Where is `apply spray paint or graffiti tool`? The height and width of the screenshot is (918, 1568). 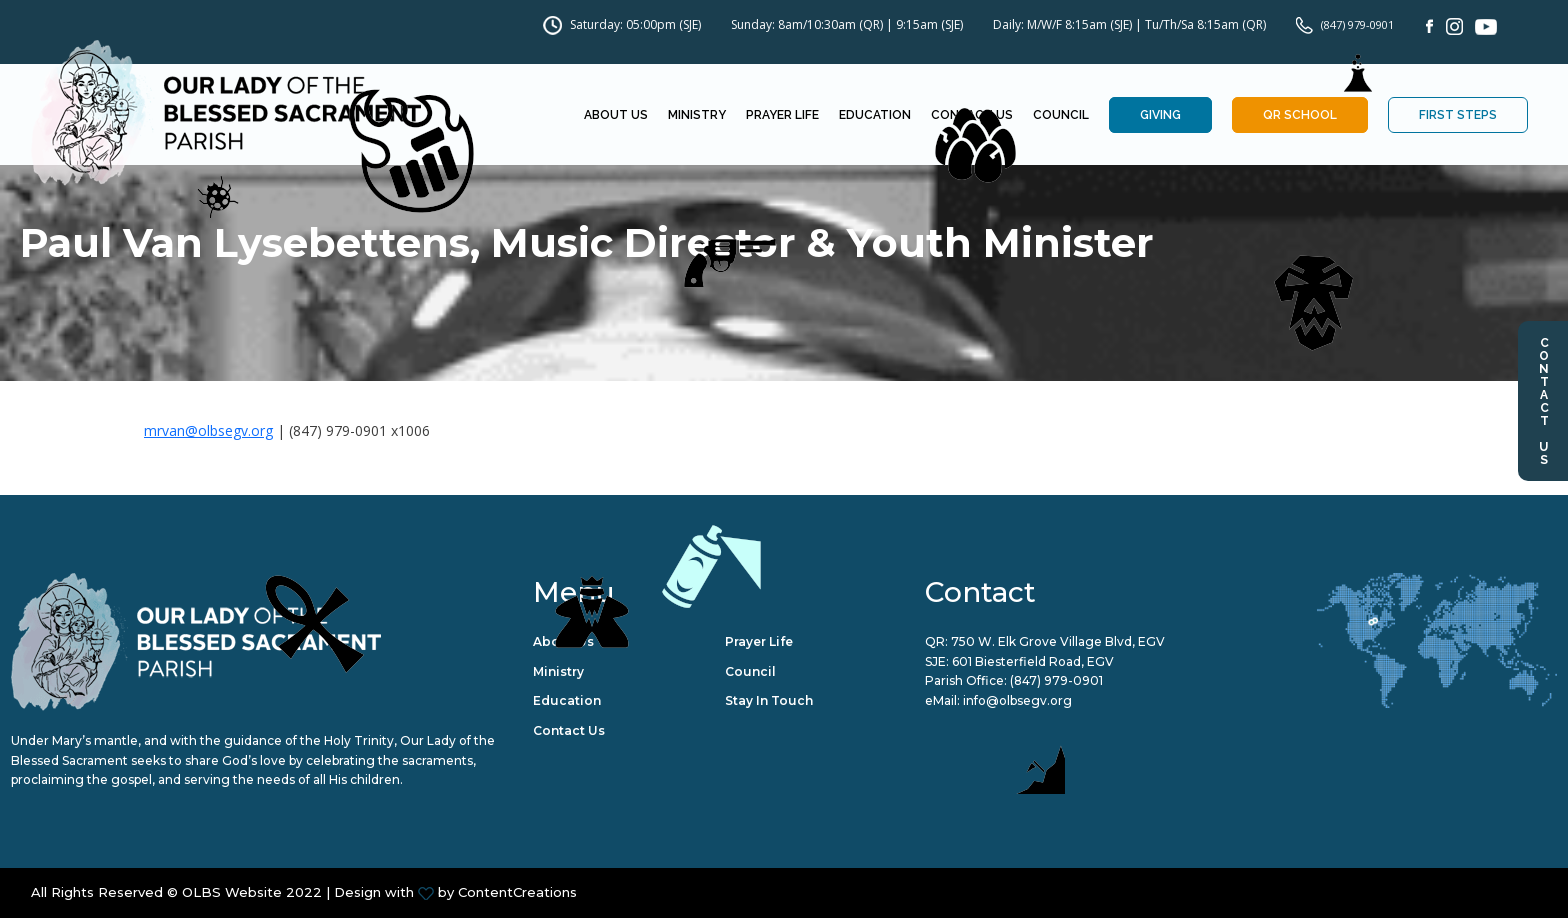 apply spray paint or graffiti tool is located at coordinates (711, 569).